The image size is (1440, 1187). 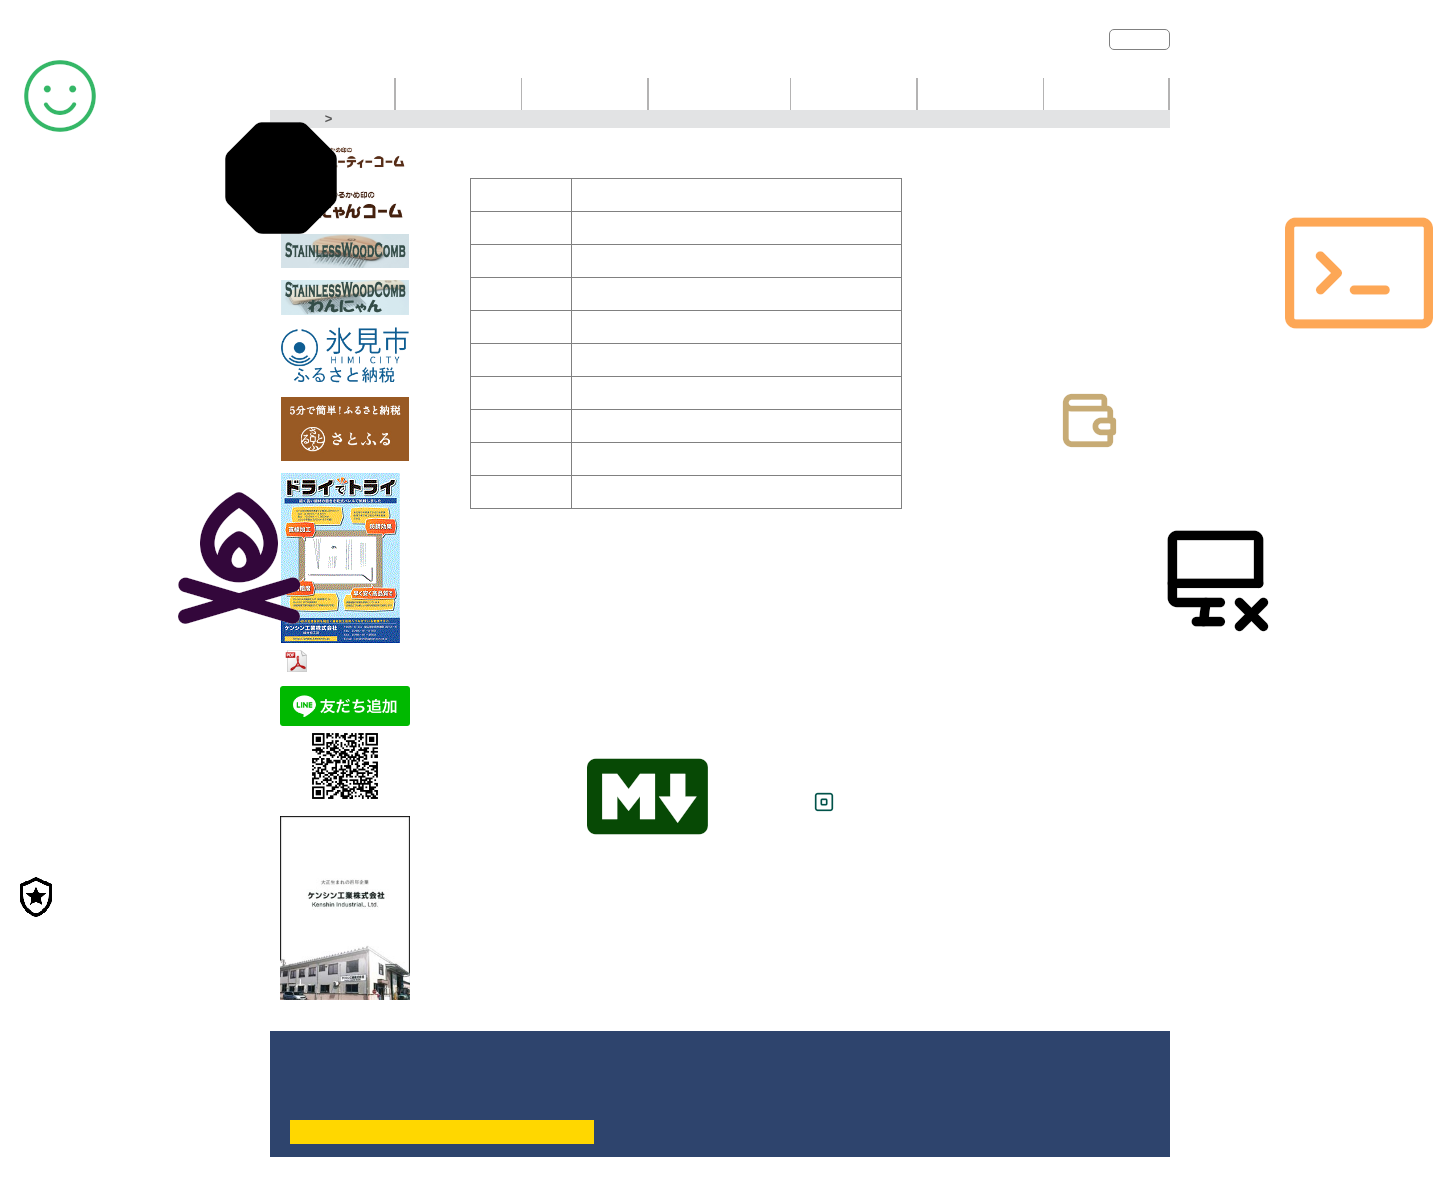 What do you see at coordinates (60, 96) in the screenshot?
I see `add an emoji or reaction` at bounding box center [60, 96].